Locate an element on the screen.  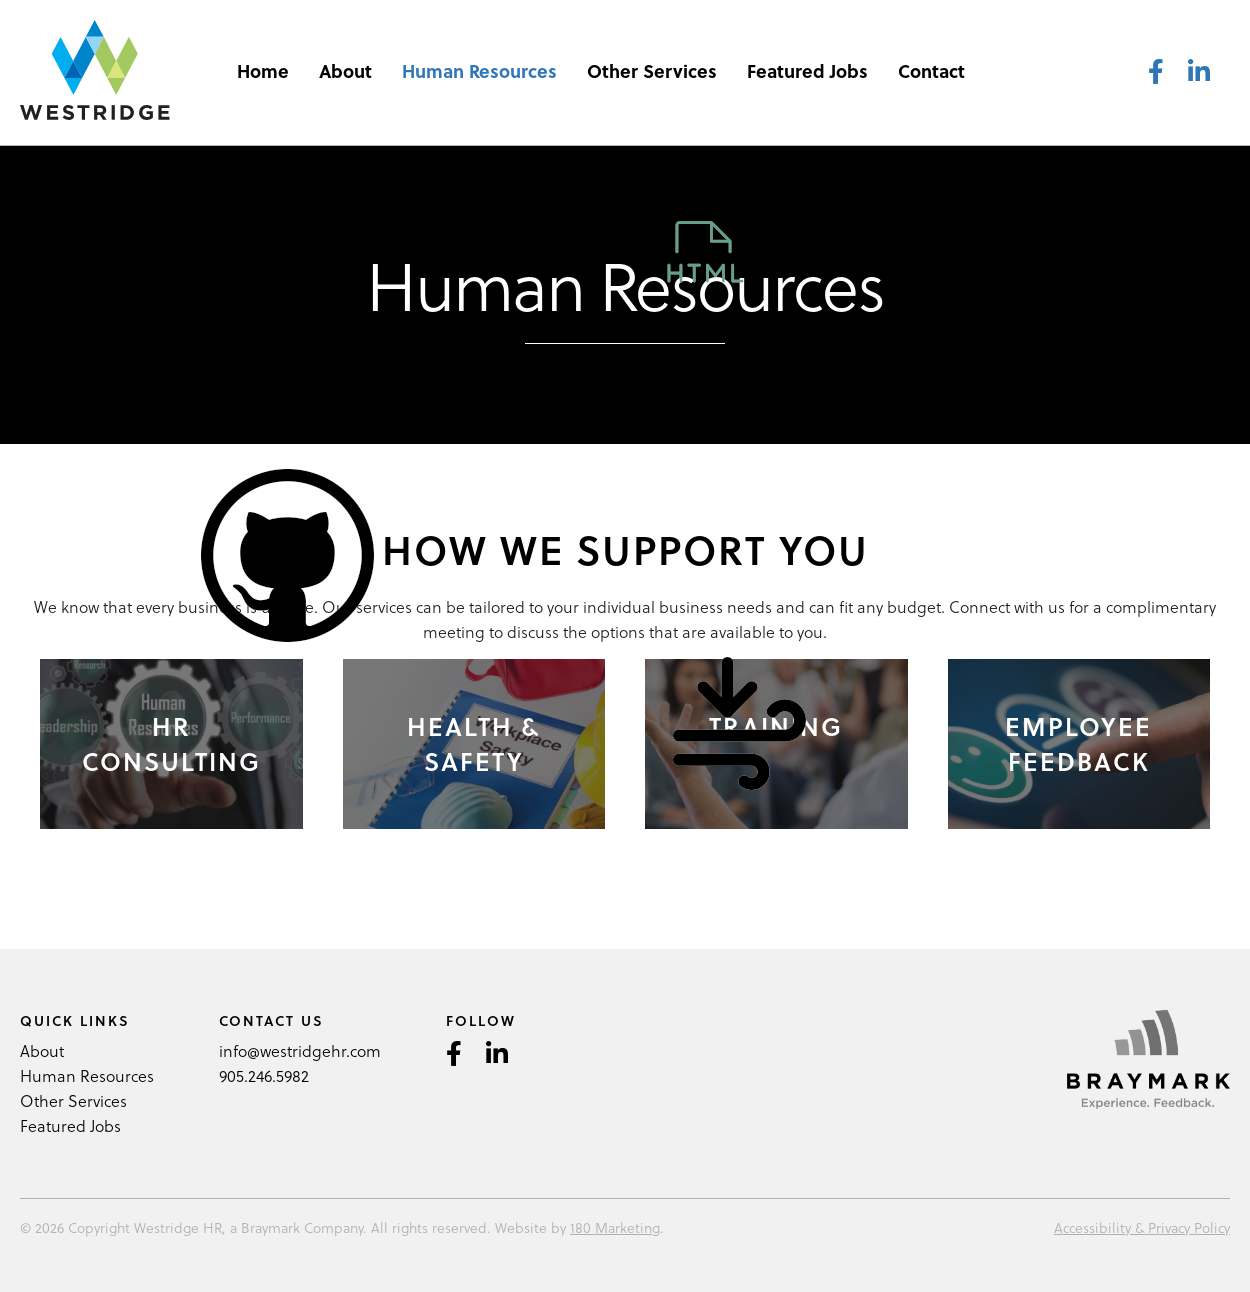
indicates wind direction moving downward is located at coordinates (739, 723).